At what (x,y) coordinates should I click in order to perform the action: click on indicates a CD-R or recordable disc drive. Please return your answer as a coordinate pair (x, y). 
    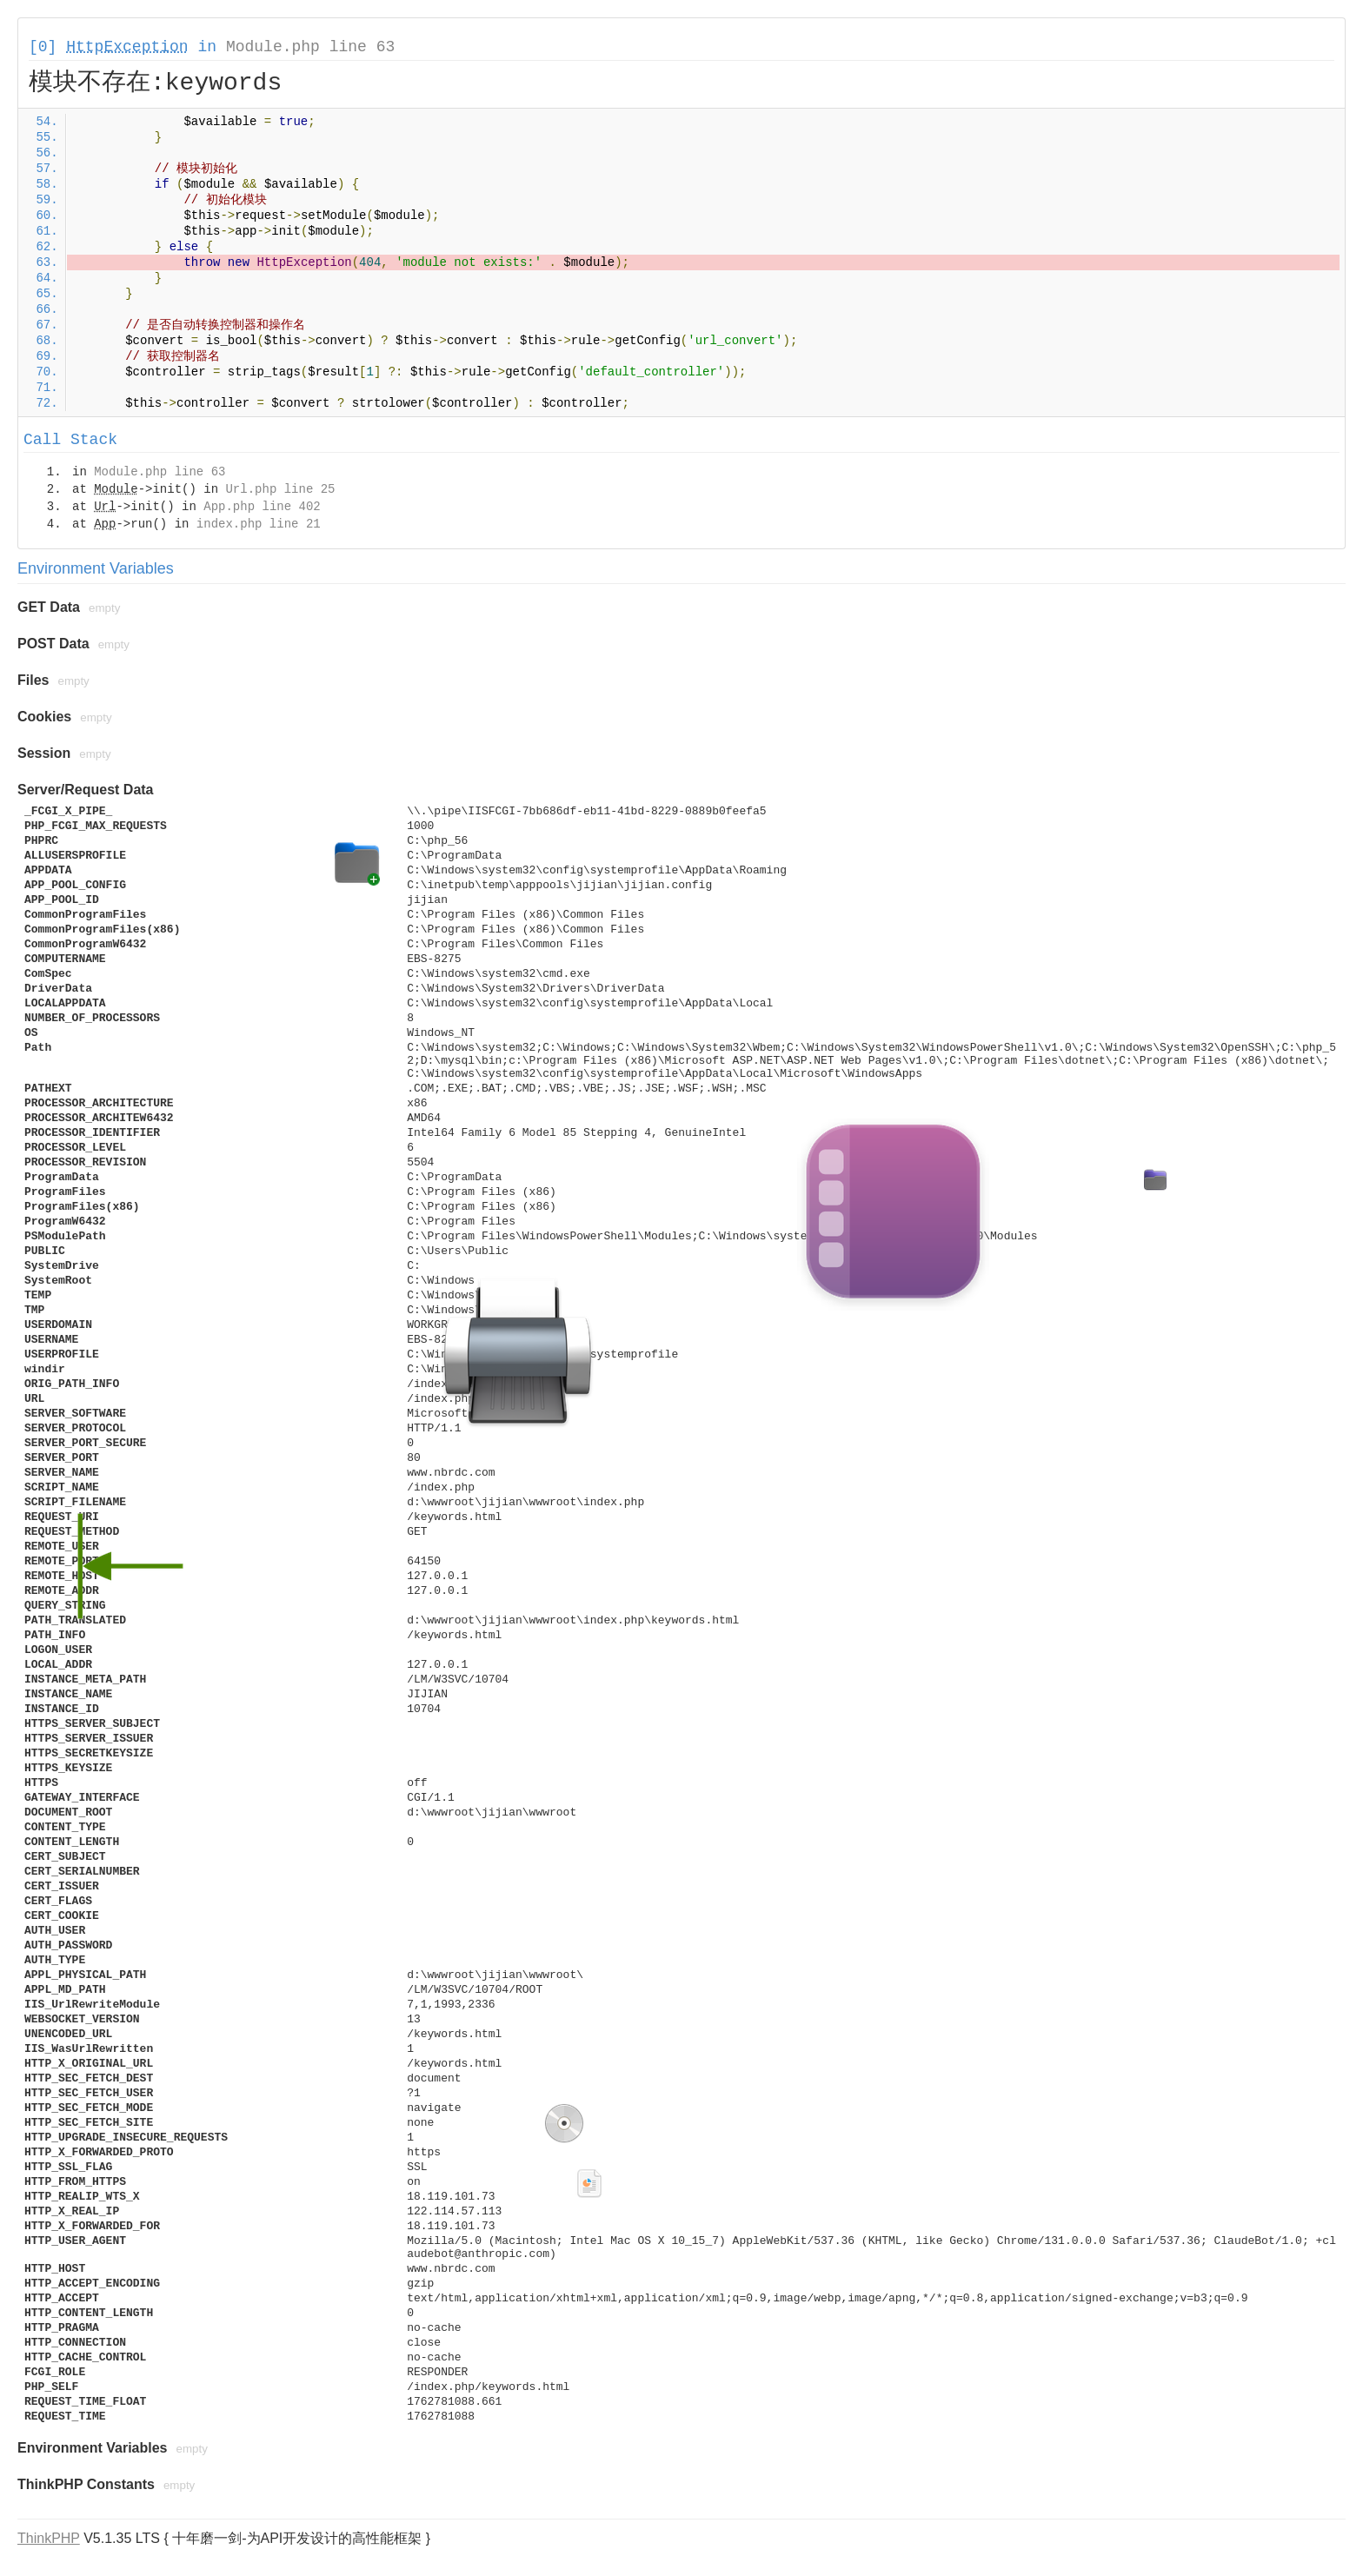
    Looking at the image, I should click on (564, 2123).